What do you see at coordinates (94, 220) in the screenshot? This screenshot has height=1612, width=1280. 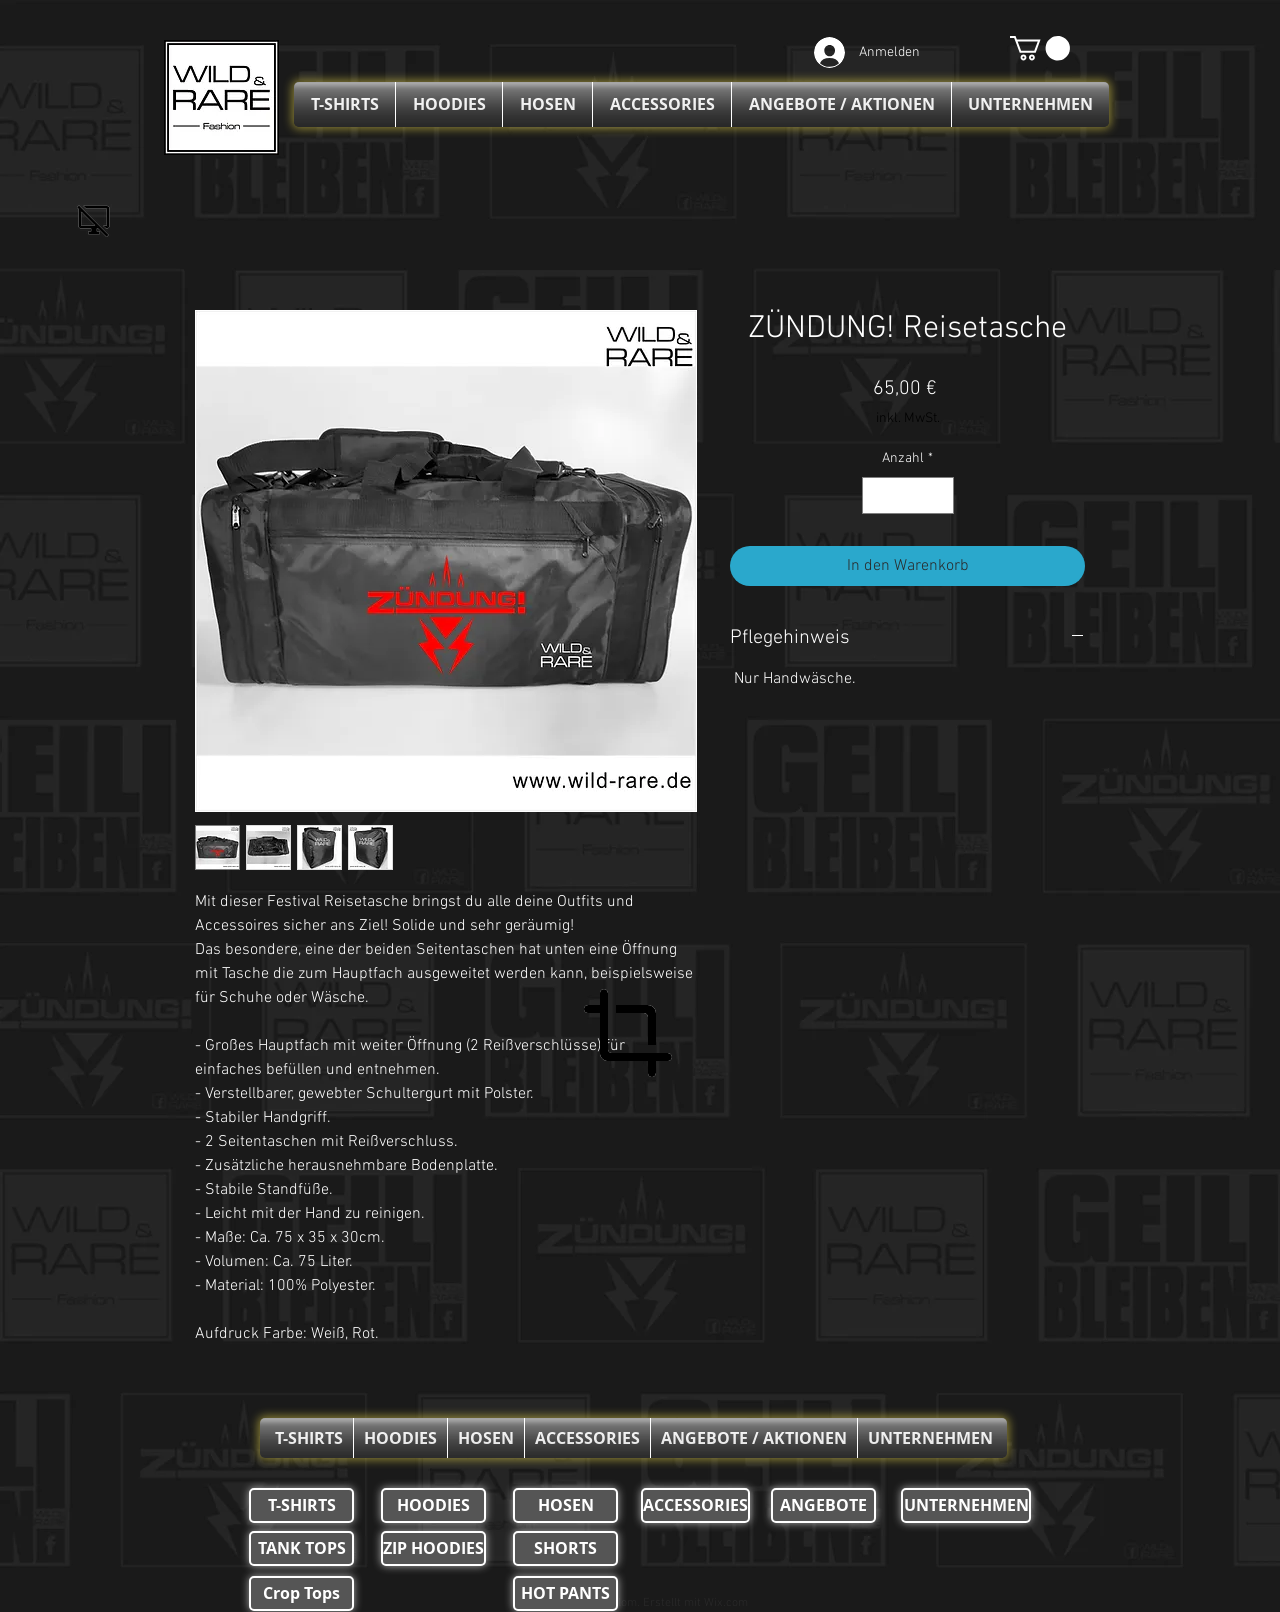 I see `desktop access is currently disabled` at bounding box center [94, 220].